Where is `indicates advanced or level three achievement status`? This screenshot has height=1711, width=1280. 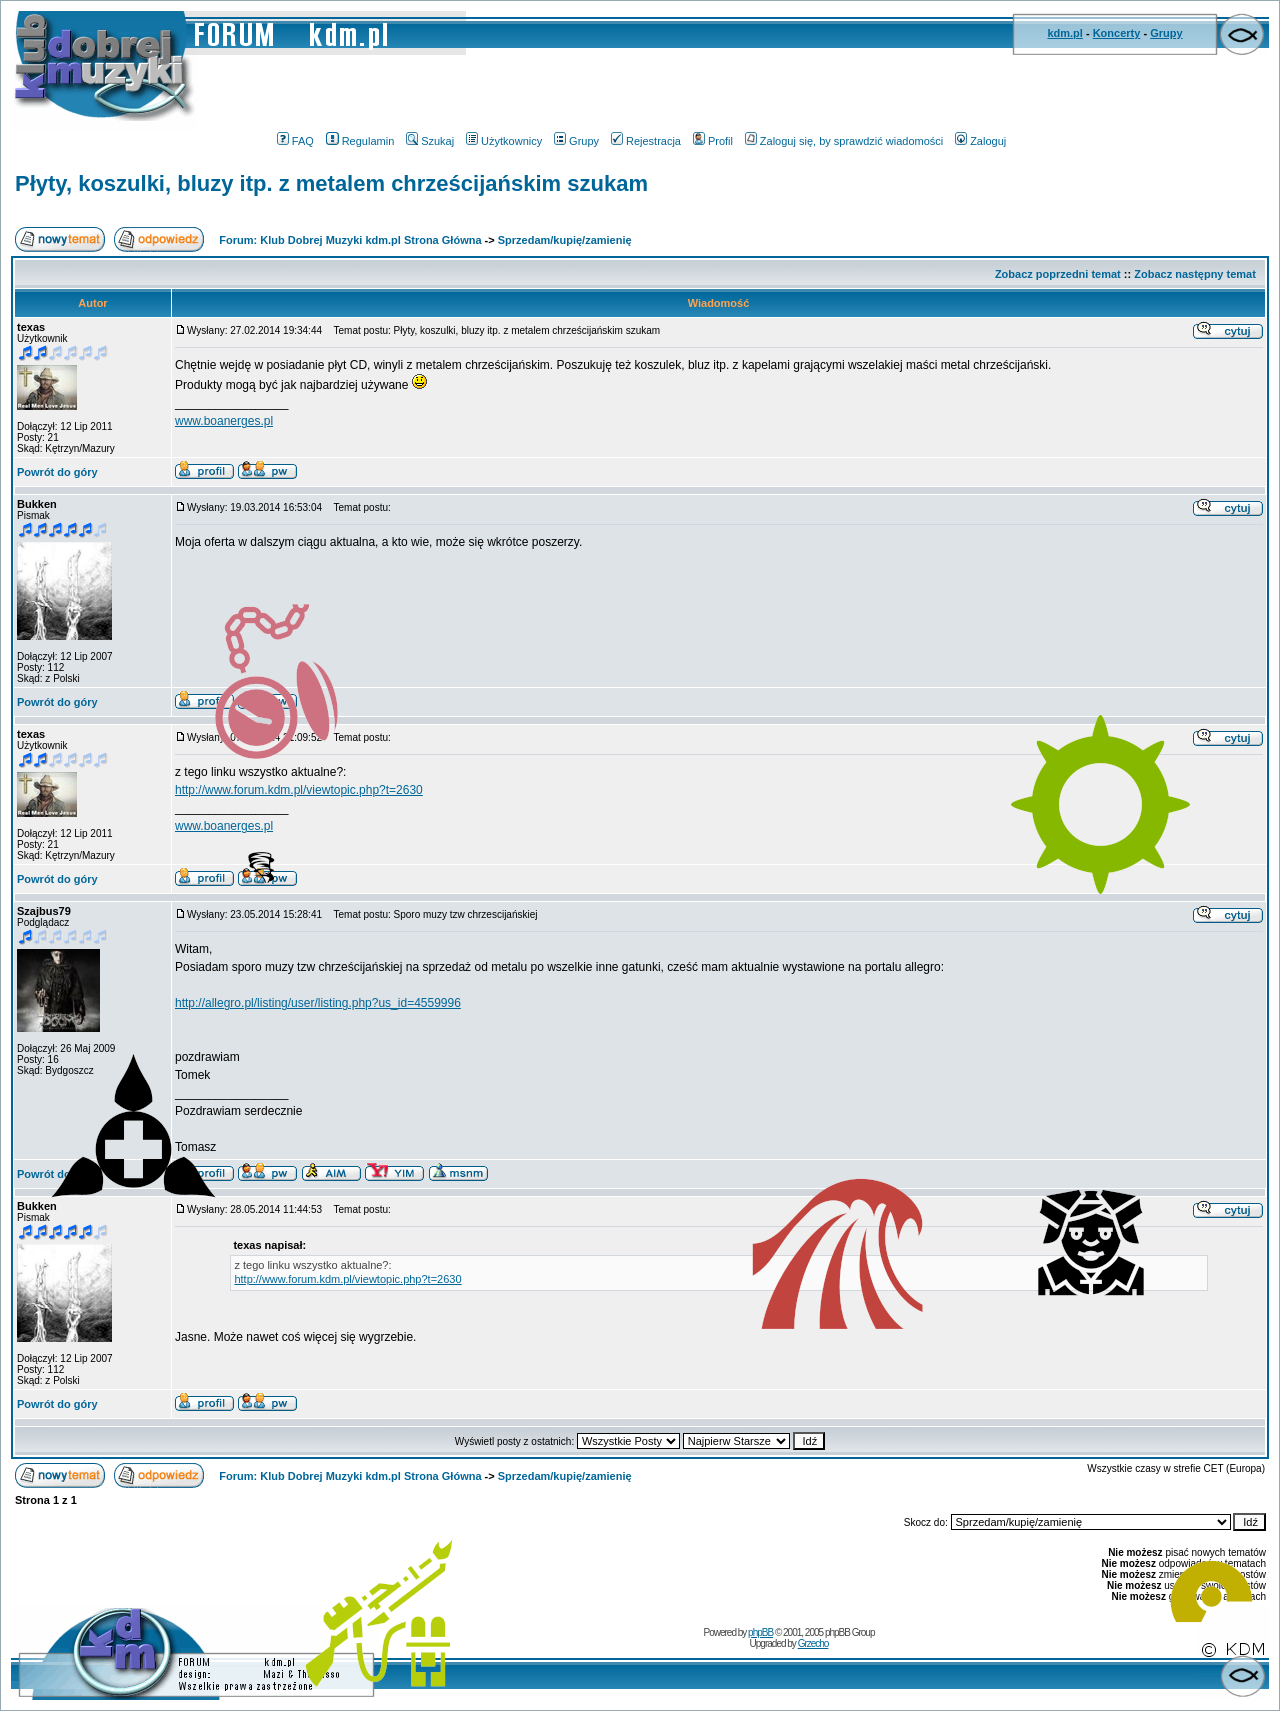
indicates advanced or level three achievement status is located at coordinates (133, 1125).